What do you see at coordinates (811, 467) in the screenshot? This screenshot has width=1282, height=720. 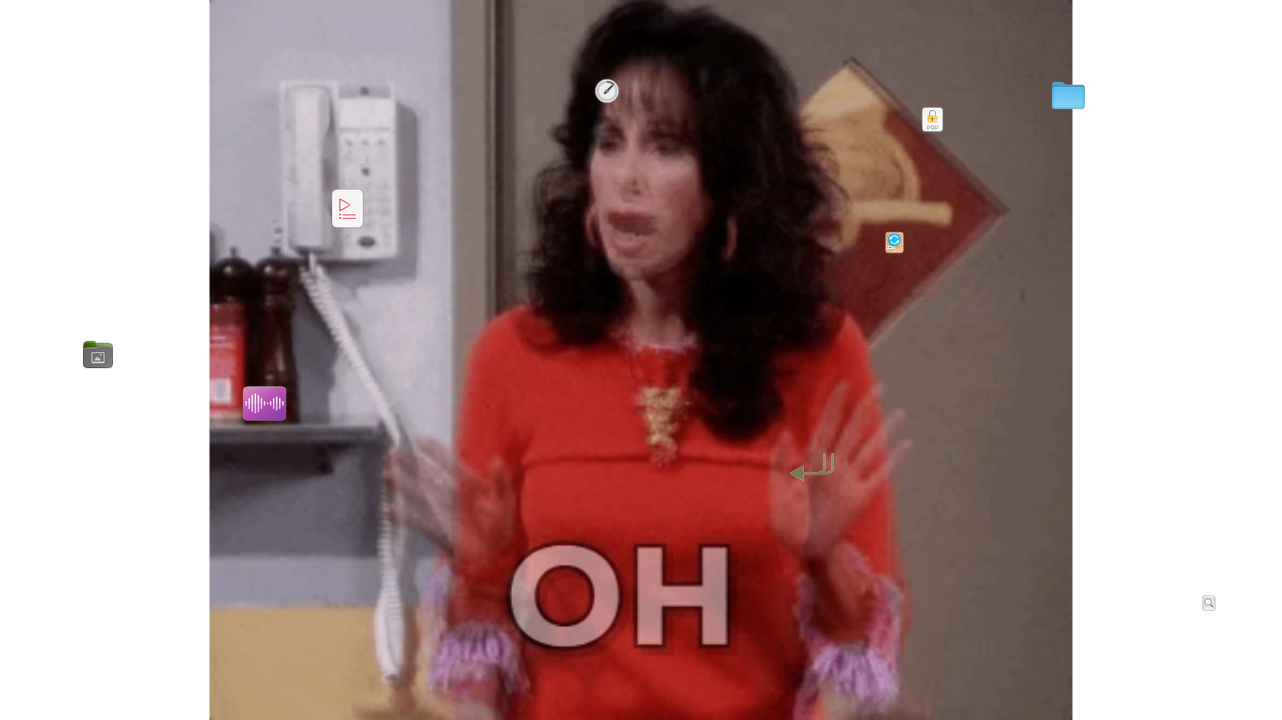 I see `reply to all recipients of an email` at bounding box center [811, 467].